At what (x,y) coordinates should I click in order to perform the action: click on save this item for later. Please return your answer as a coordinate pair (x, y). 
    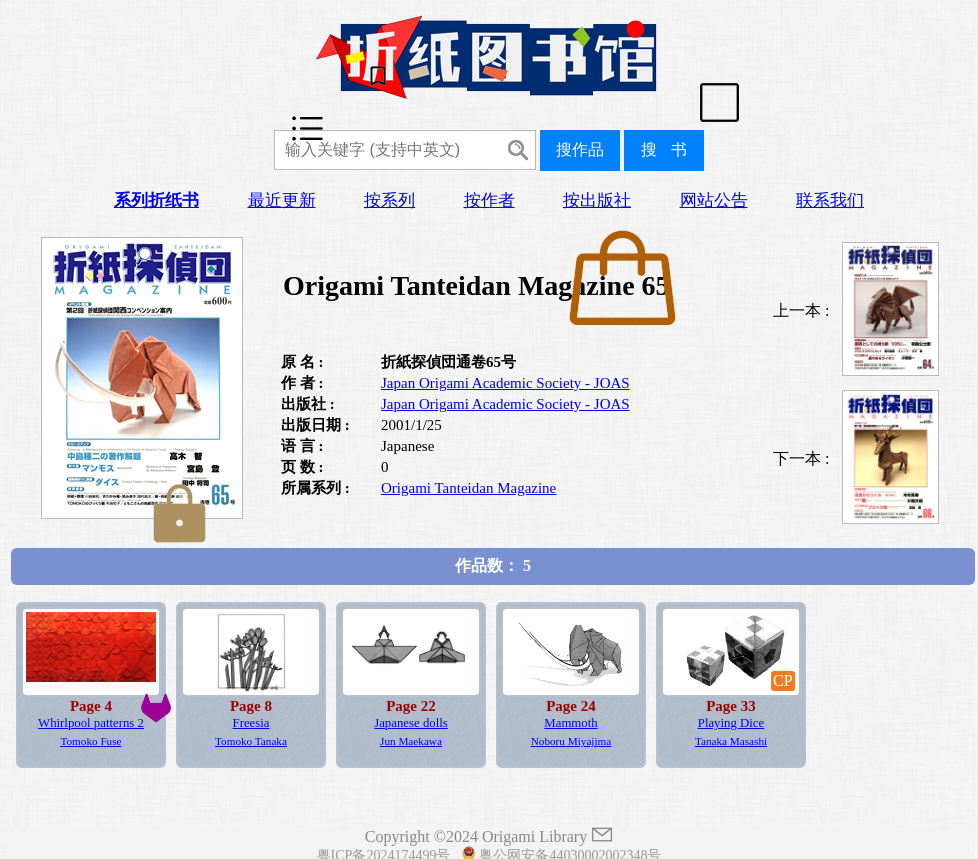
    Looking at the image, I should click on (378, 76).